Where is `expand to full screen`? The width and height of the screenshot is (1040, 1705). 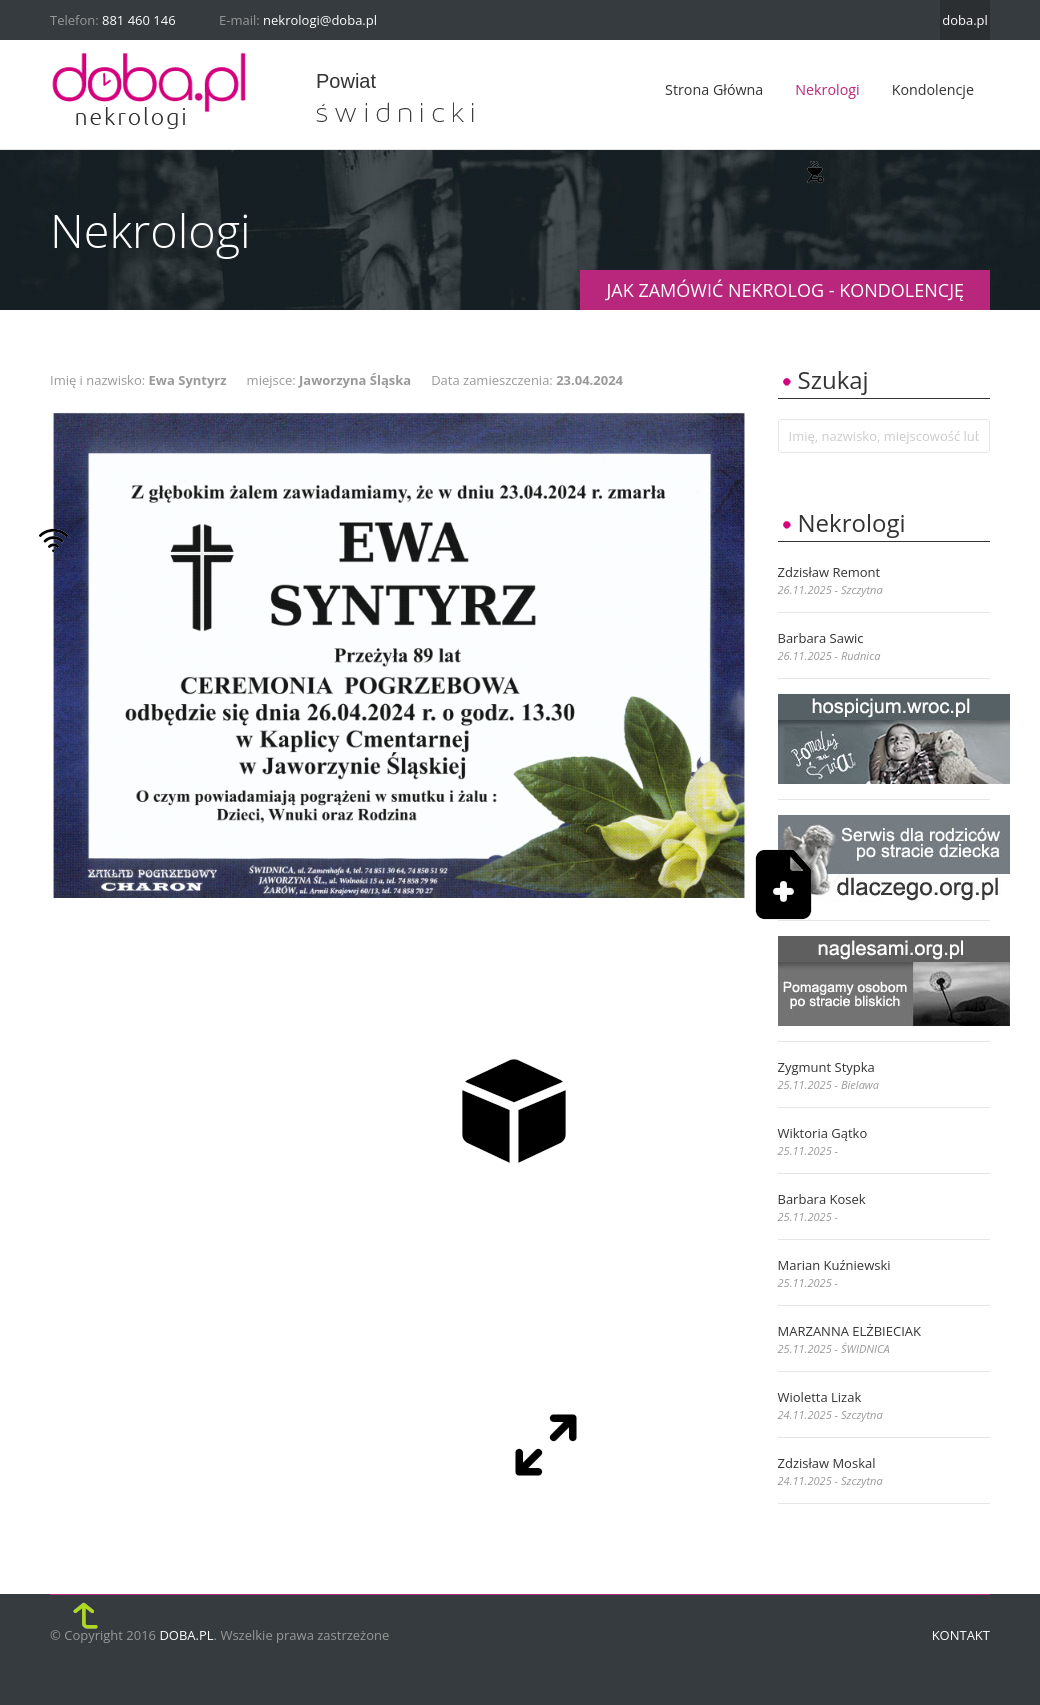 expand to full screen is located at coordinates (546, 1445).